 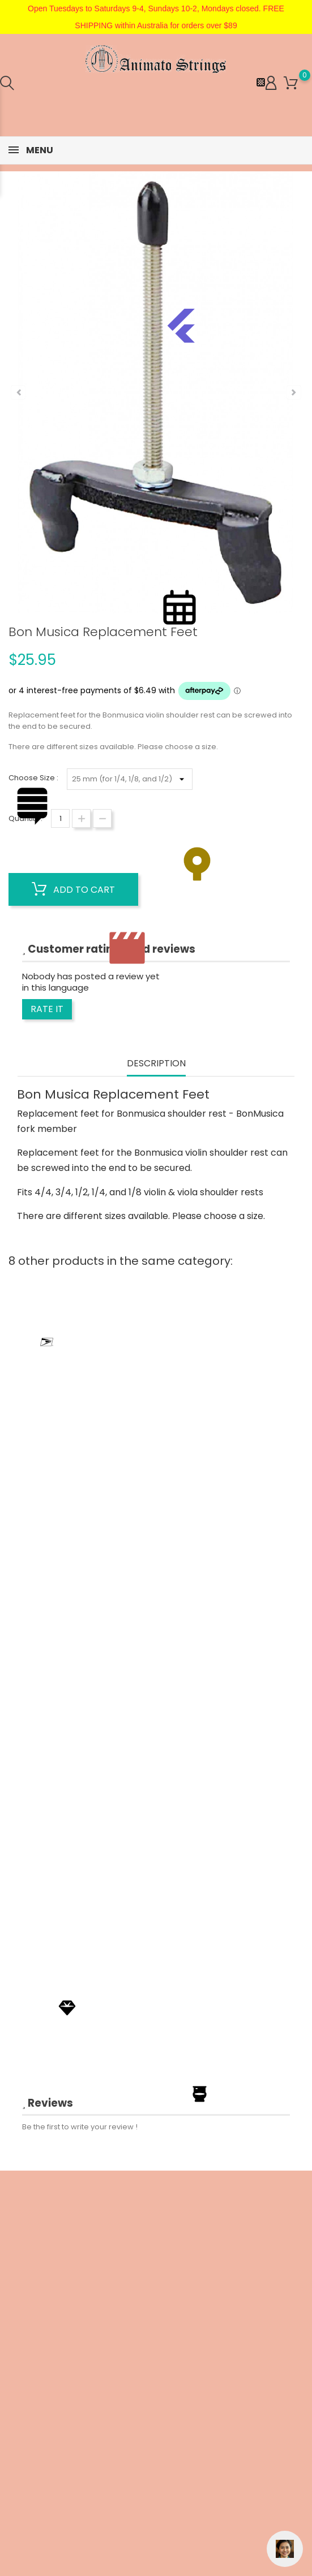 I want to click on Flutter framework logo, so click(x=182, y=326).